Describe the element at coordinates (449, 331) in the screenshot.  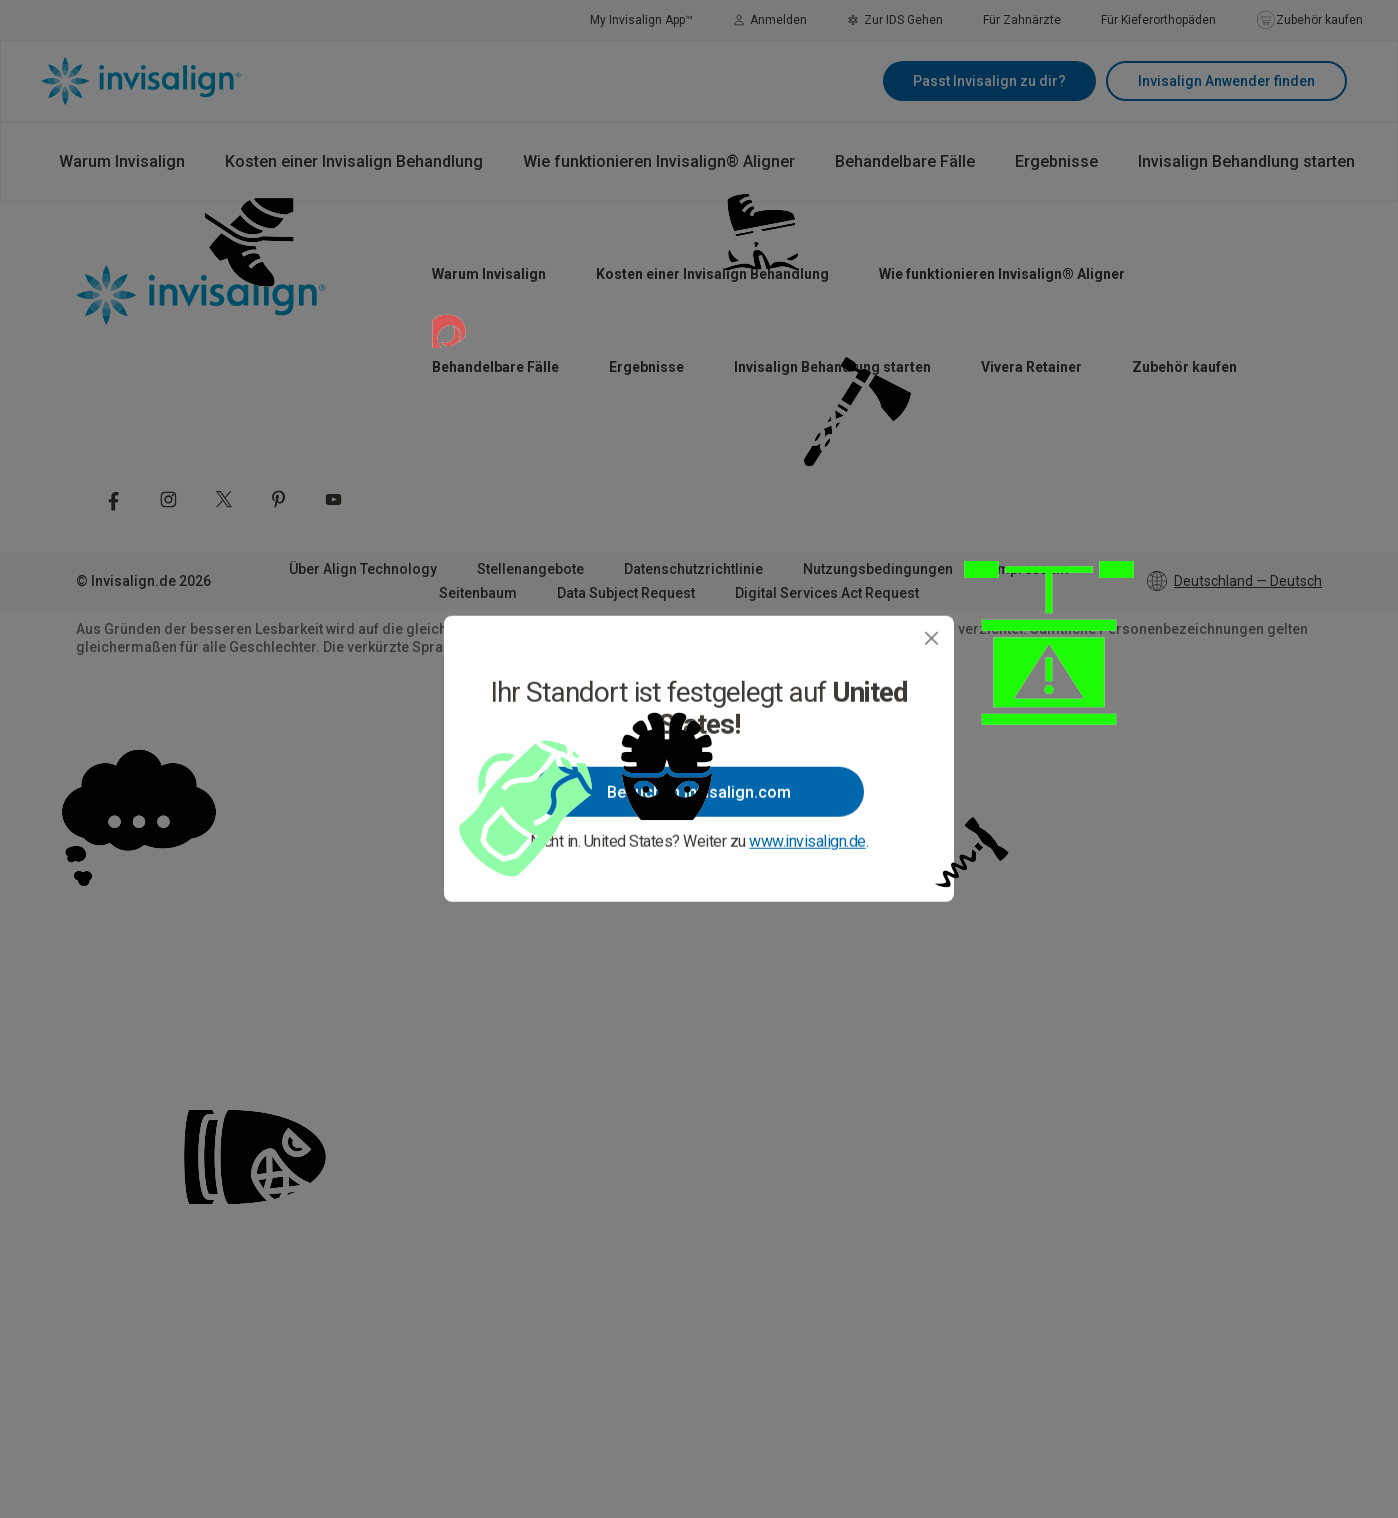
I see `select tentacle or sea creature ability` at that location.